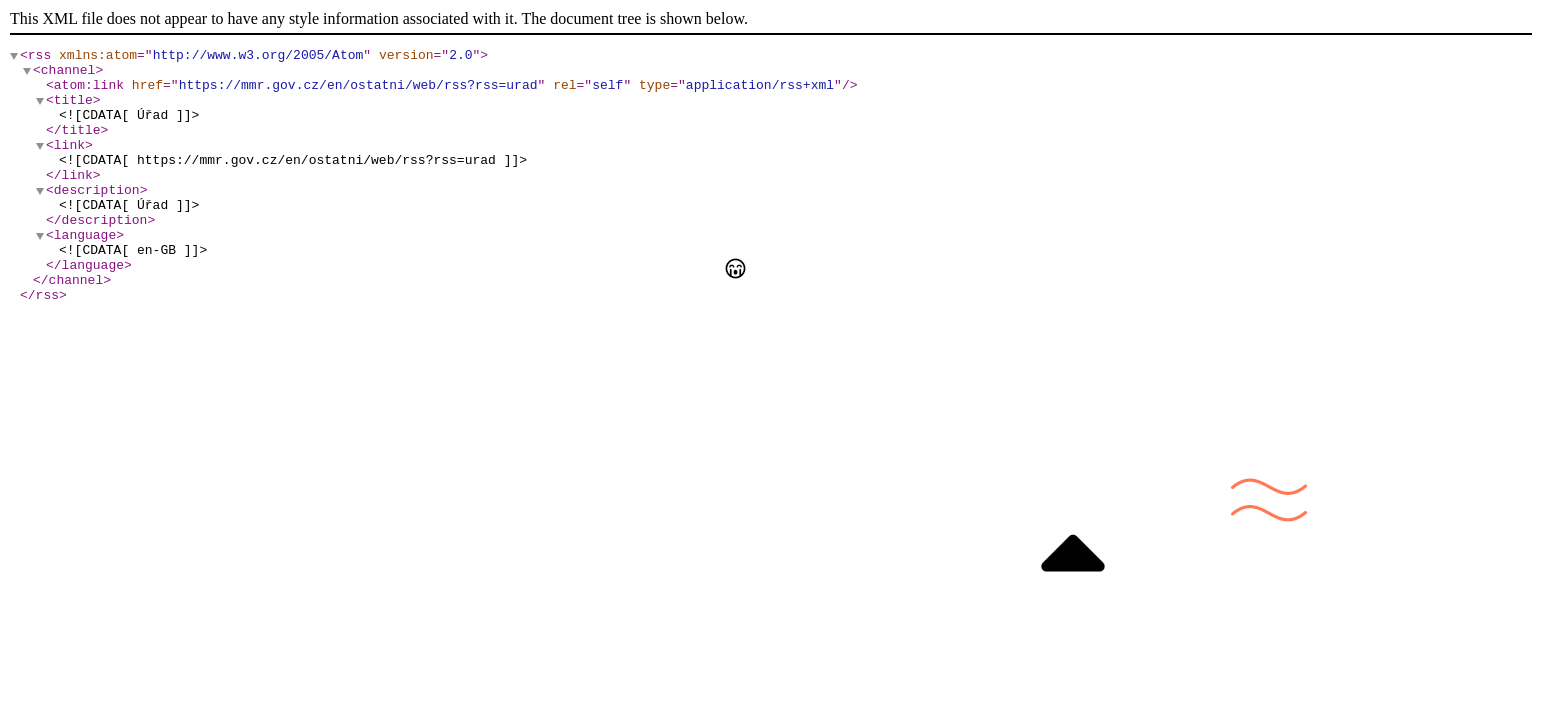  I want to click on indicates a sad or crying emotional state, so click(735, 268).